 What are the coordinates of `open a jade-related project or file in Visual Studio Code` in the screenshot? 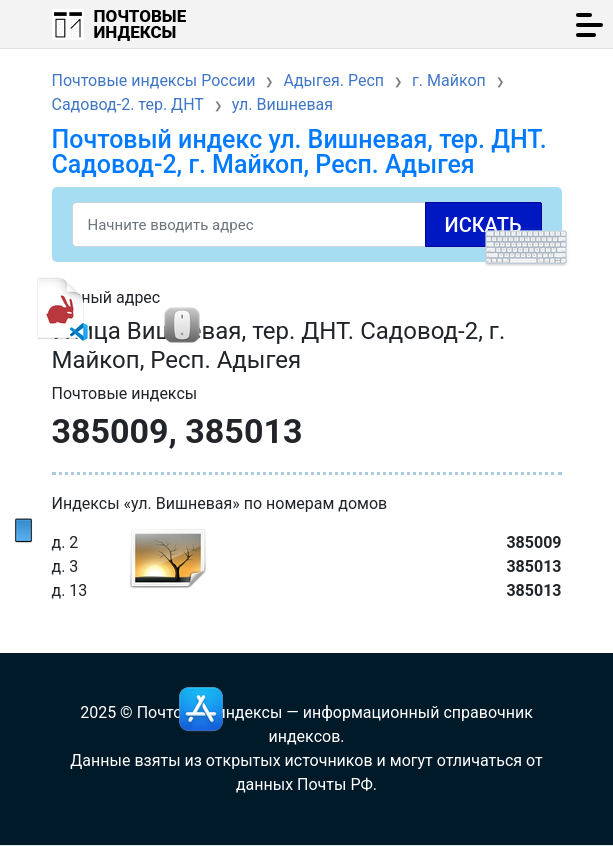 It's located at (60, 309).